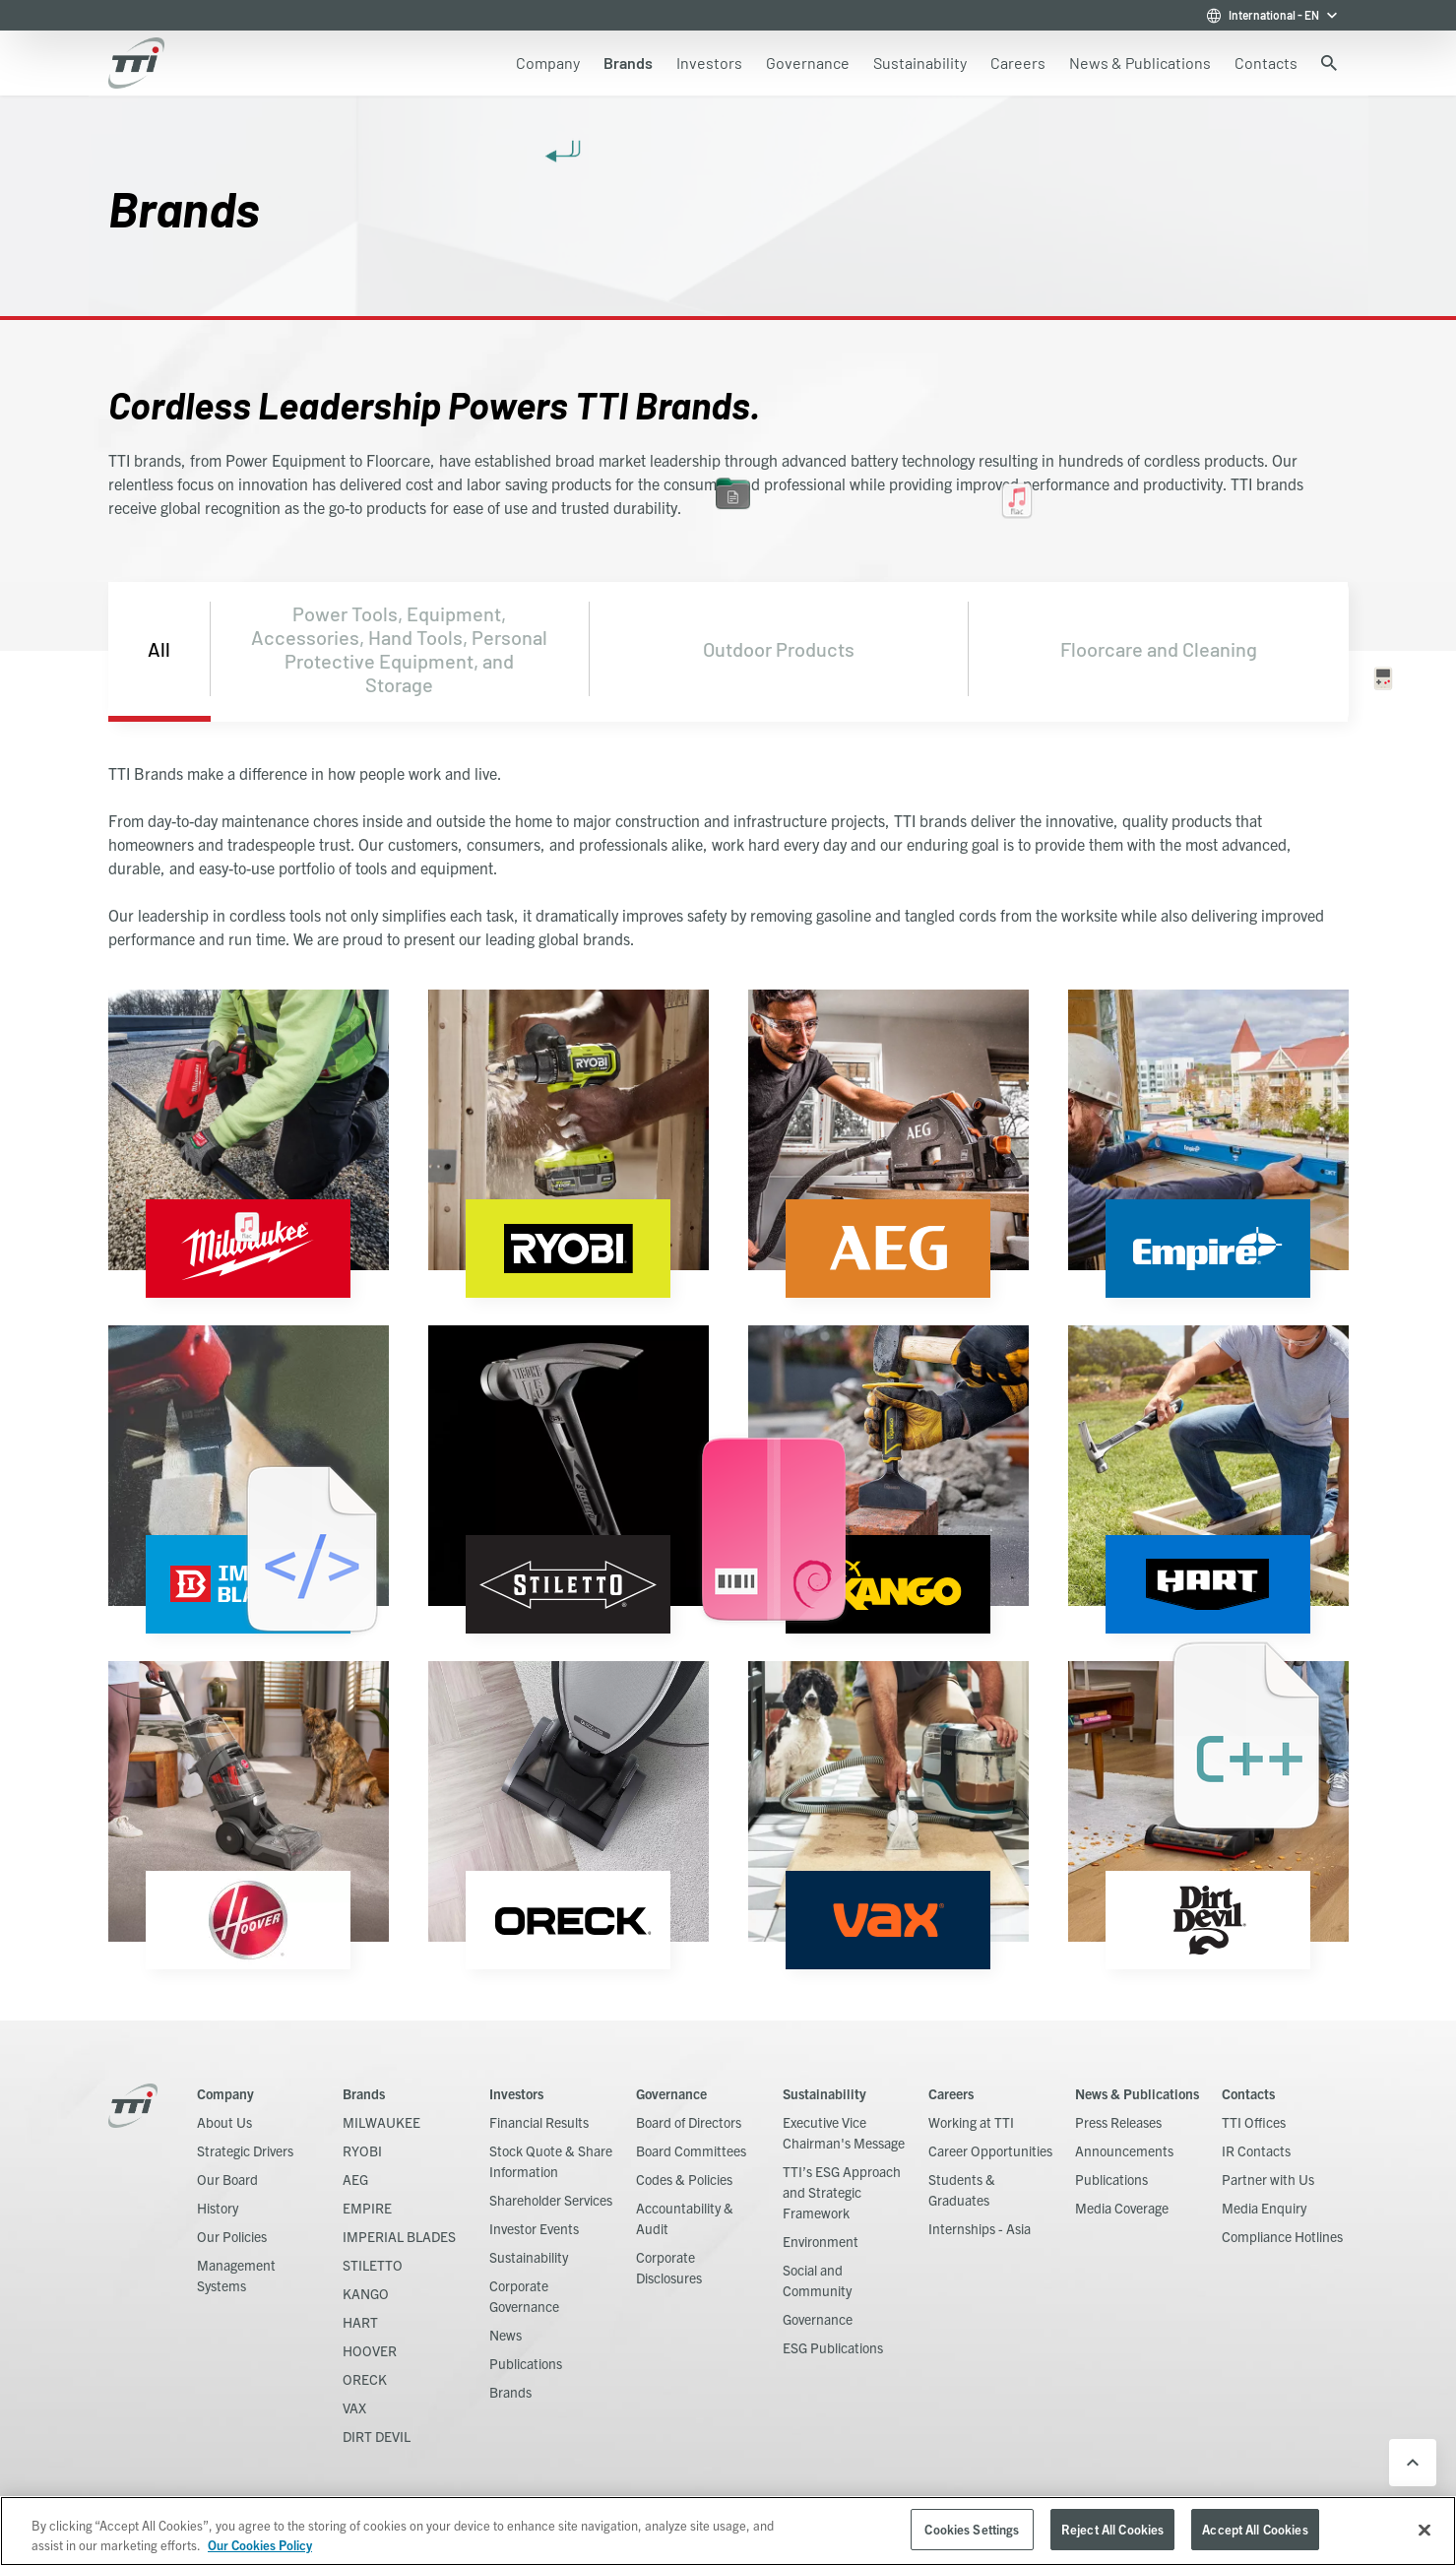 Image resolution: width=1456 pixels, height=2566 pixels. I want to click on a C++ source code file, so click(1246, 1736).